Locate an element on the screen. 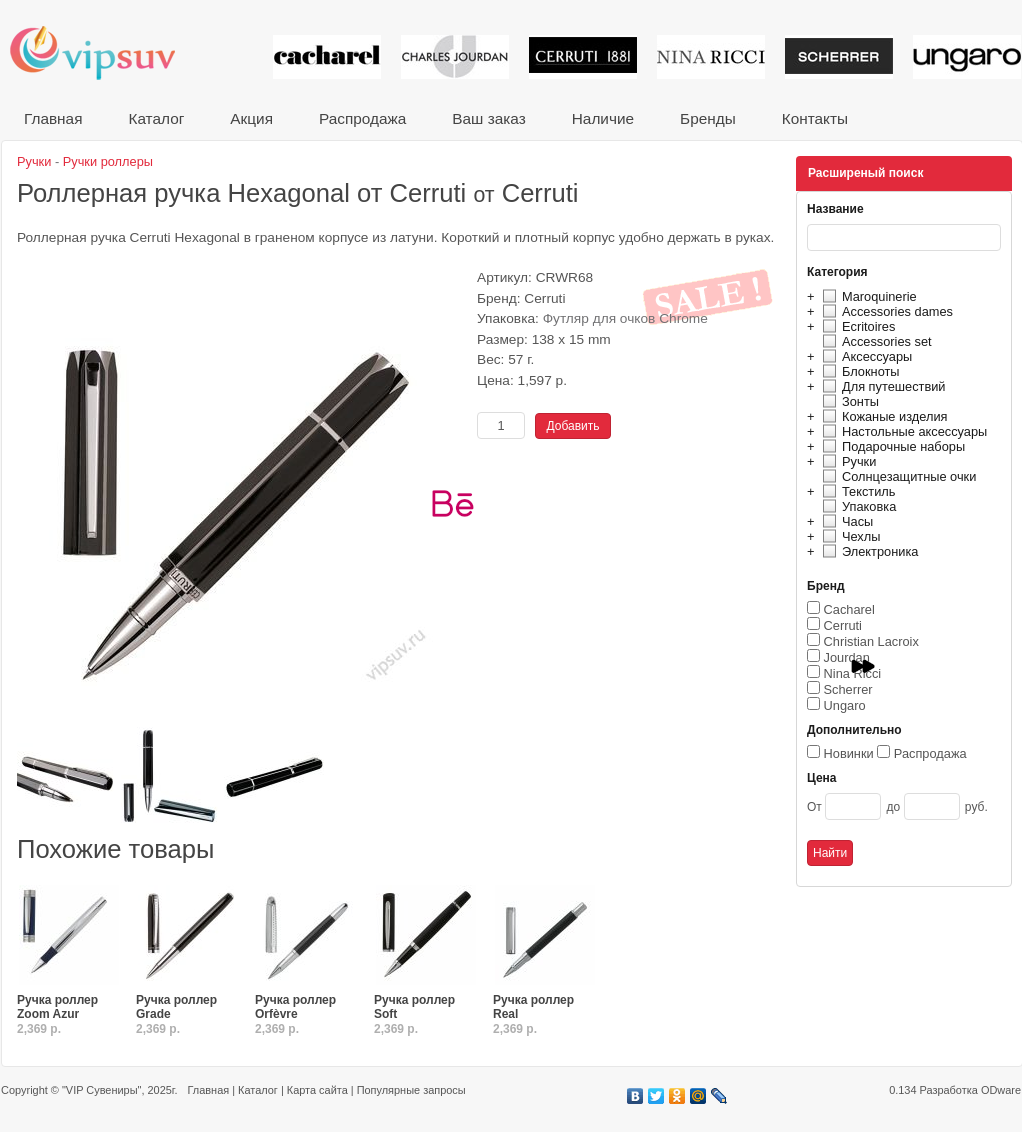  visit behance profile or portfolio is located at coordinates (451, 503).